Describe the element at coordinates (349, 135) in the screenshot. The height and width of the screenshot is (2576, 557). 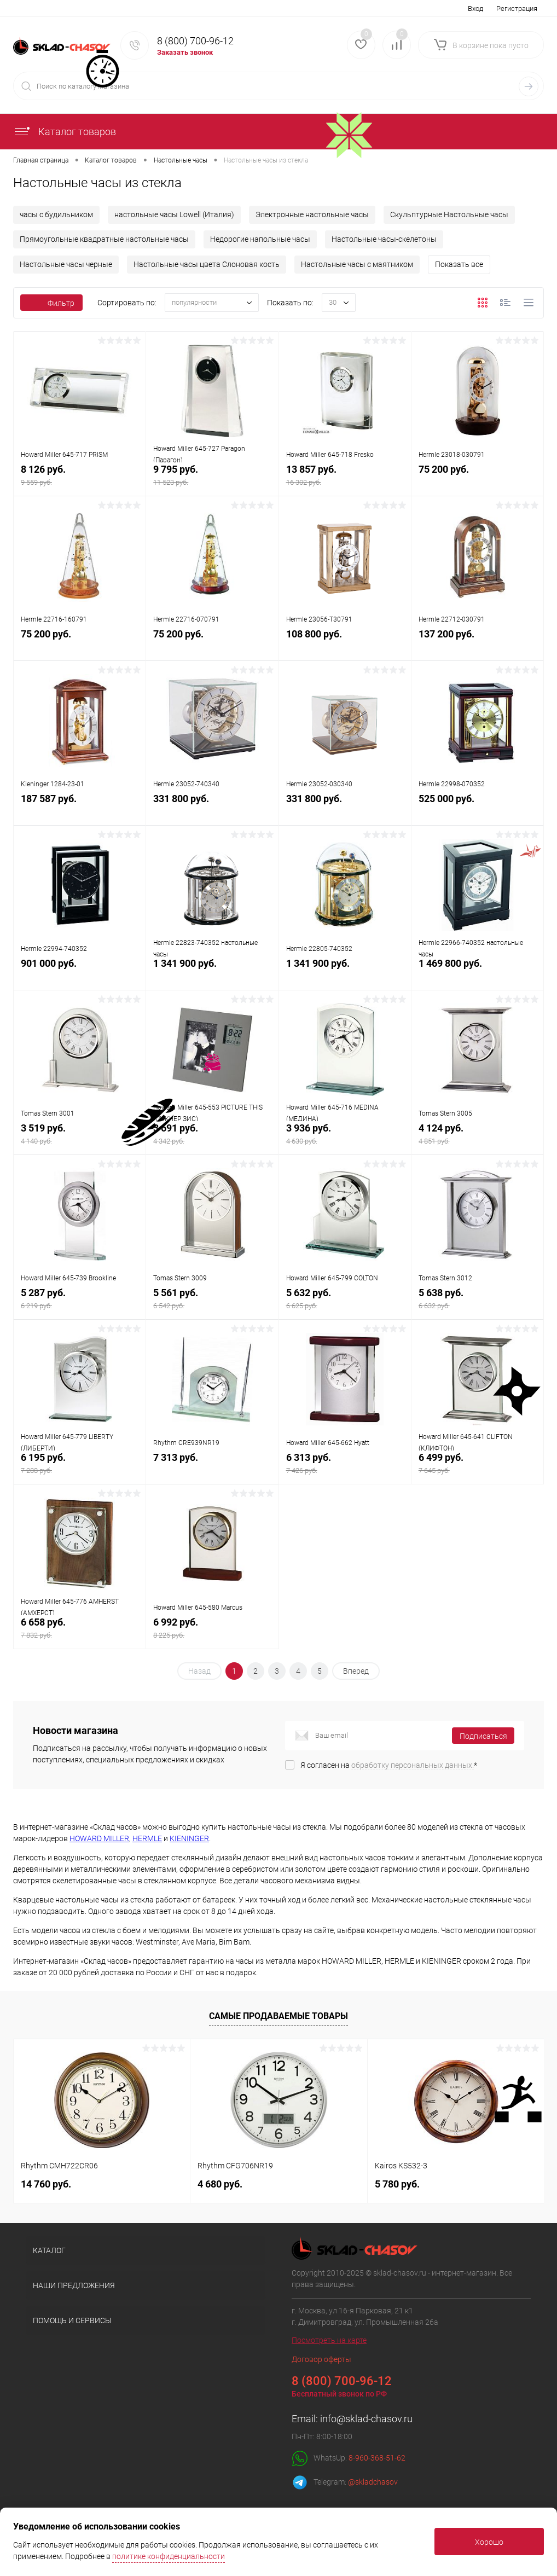
I see `decorative tile pattern from azul board game` at that location.